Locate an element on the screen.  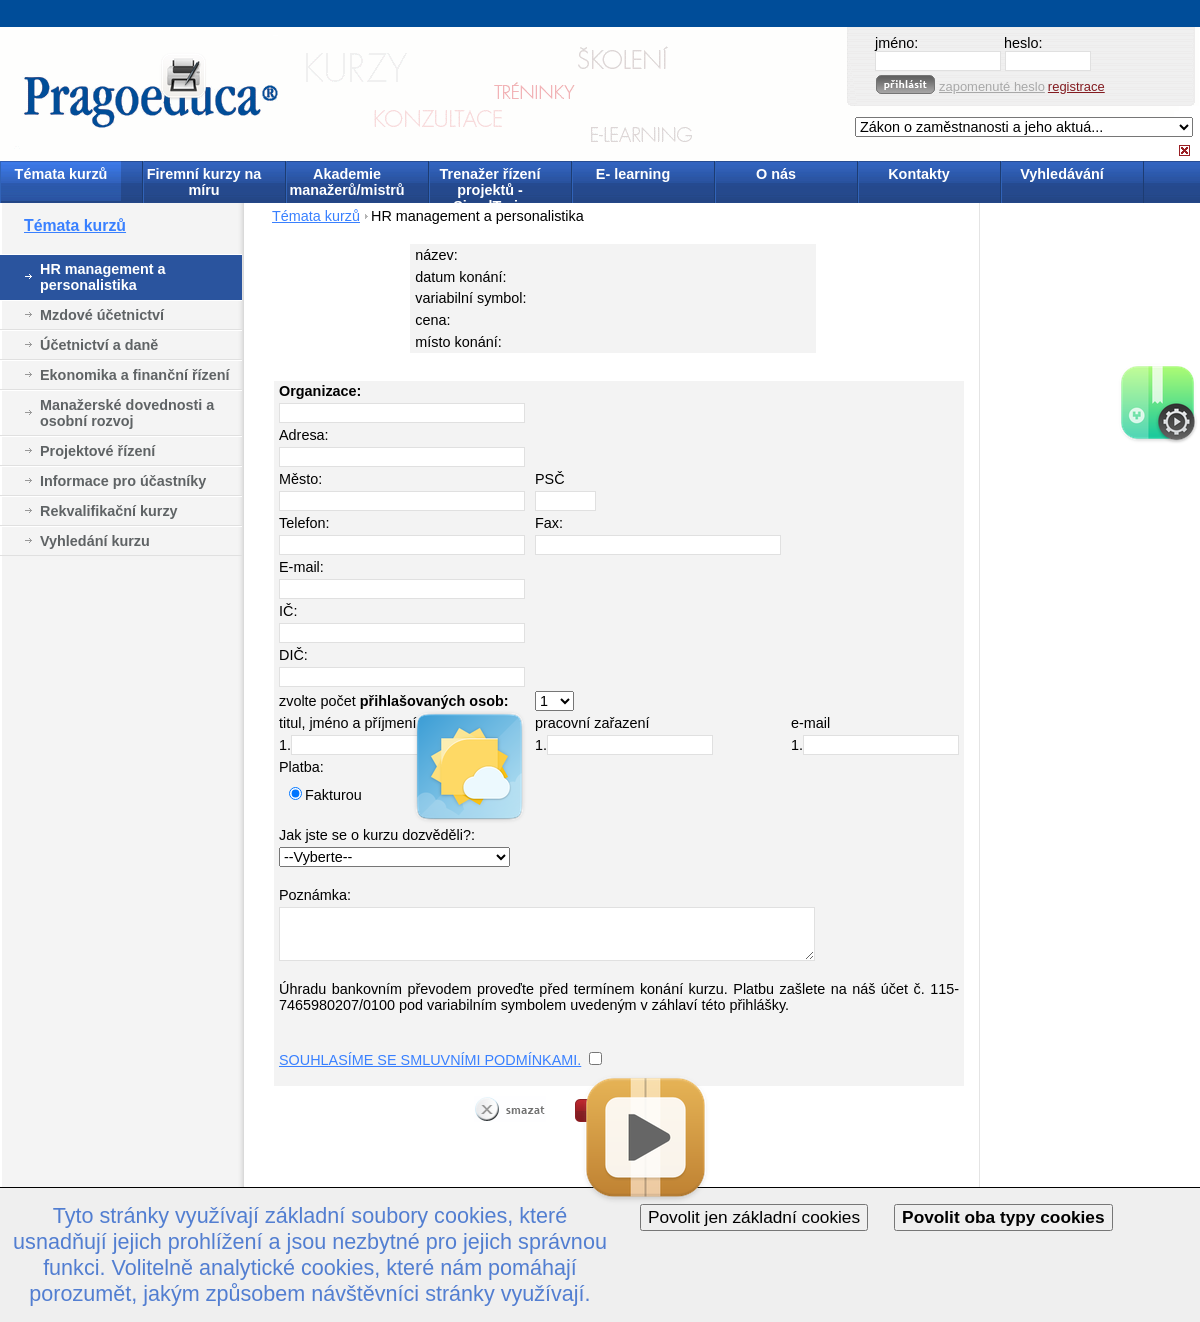
open the weather app is located at coordinates (469, 766).